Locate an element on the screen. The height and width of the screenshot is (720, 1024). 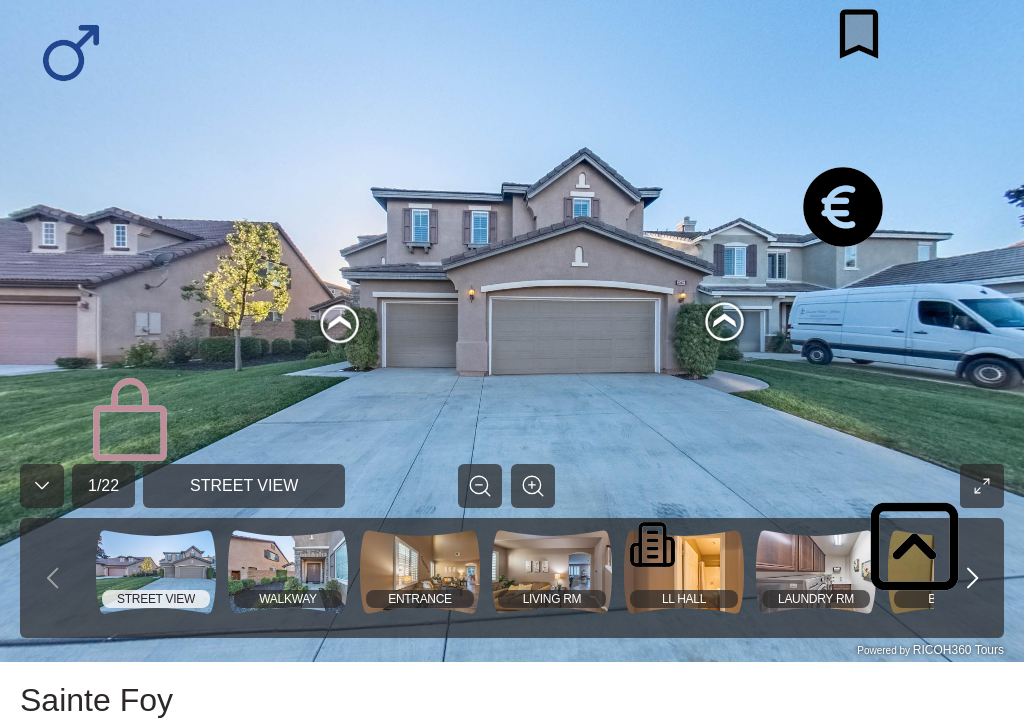
lock or secure this item is located at coordinates (130, 424).